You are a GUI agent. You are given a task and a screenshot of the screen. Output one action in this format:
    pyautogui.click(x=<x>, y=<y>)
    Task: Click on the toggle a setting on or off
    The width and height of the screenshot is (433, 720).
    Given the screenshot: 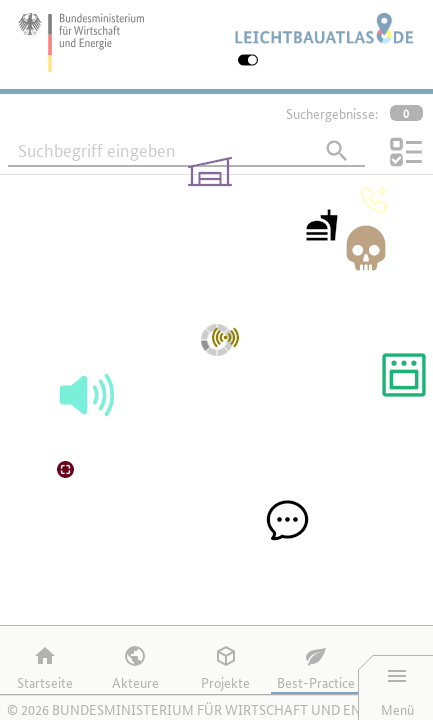 What is the action you would take?
    pyautogui.click(x=248, y=60)
    